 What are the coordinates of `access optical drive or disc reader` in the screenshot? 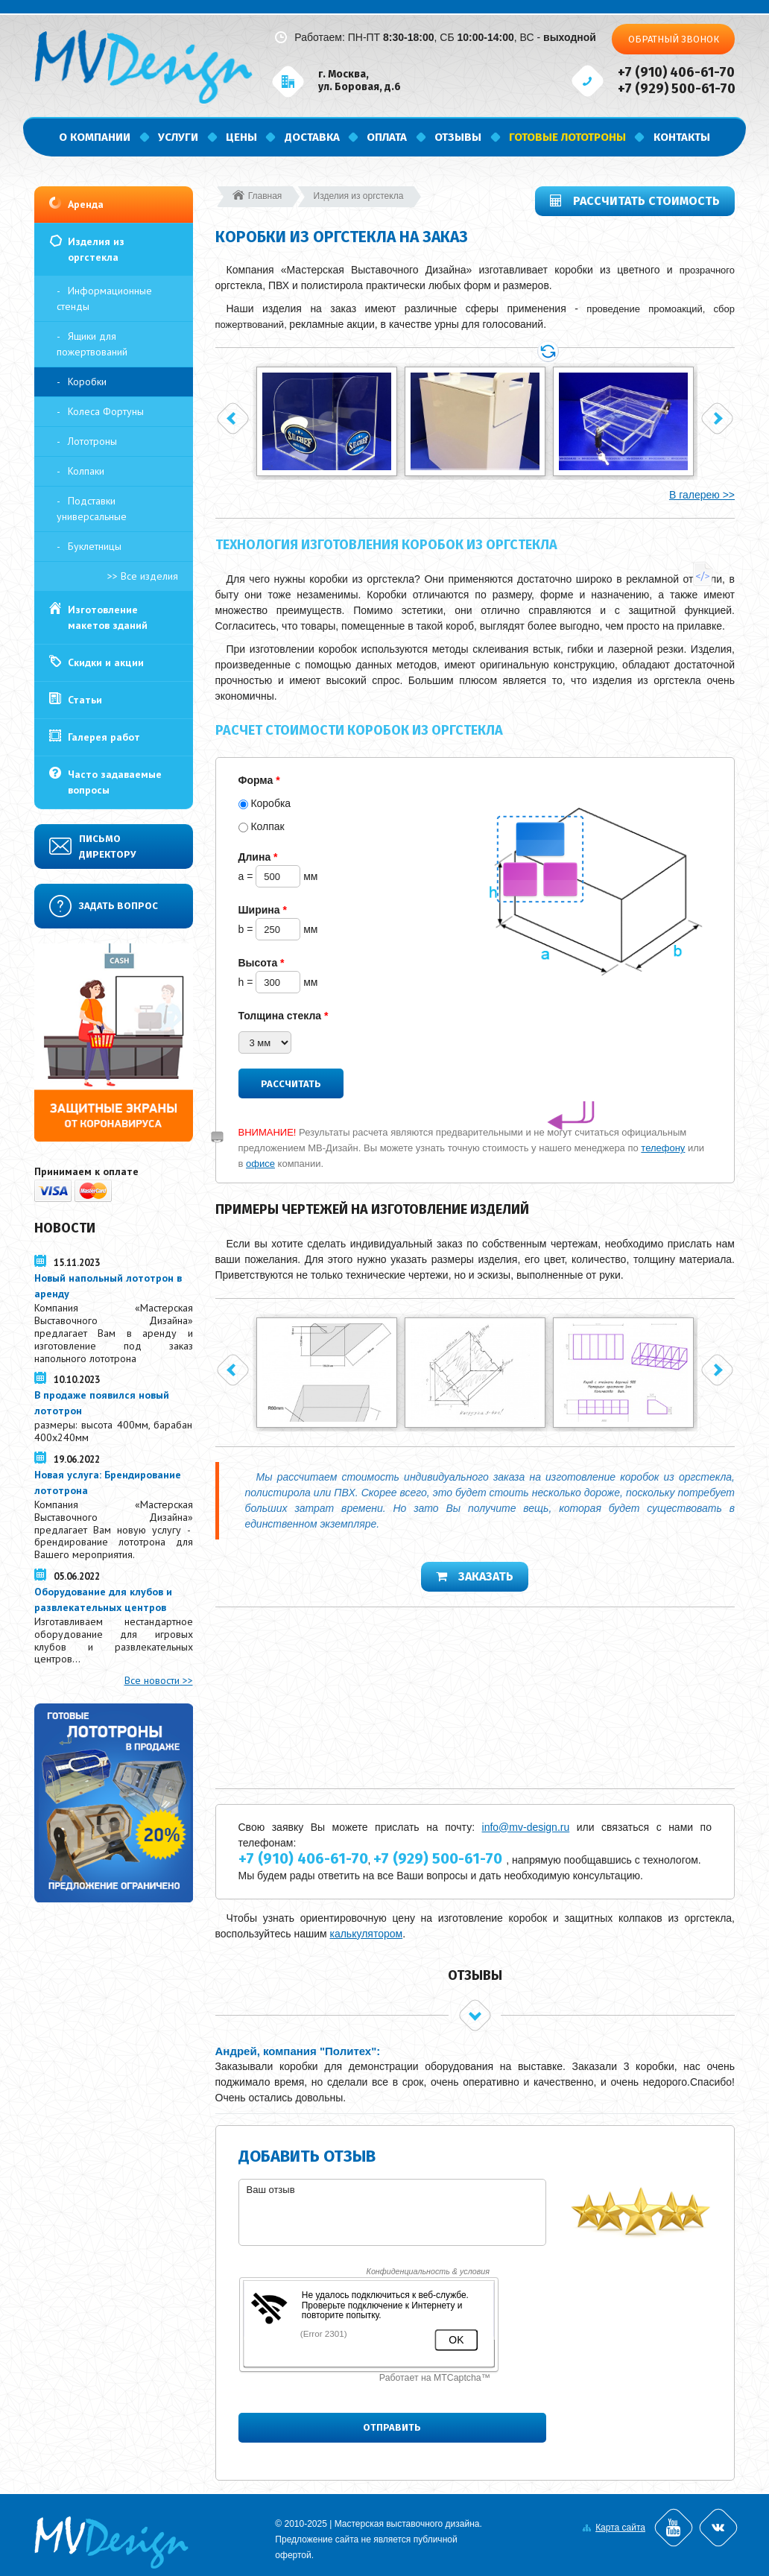 It's located at (217, 1136).